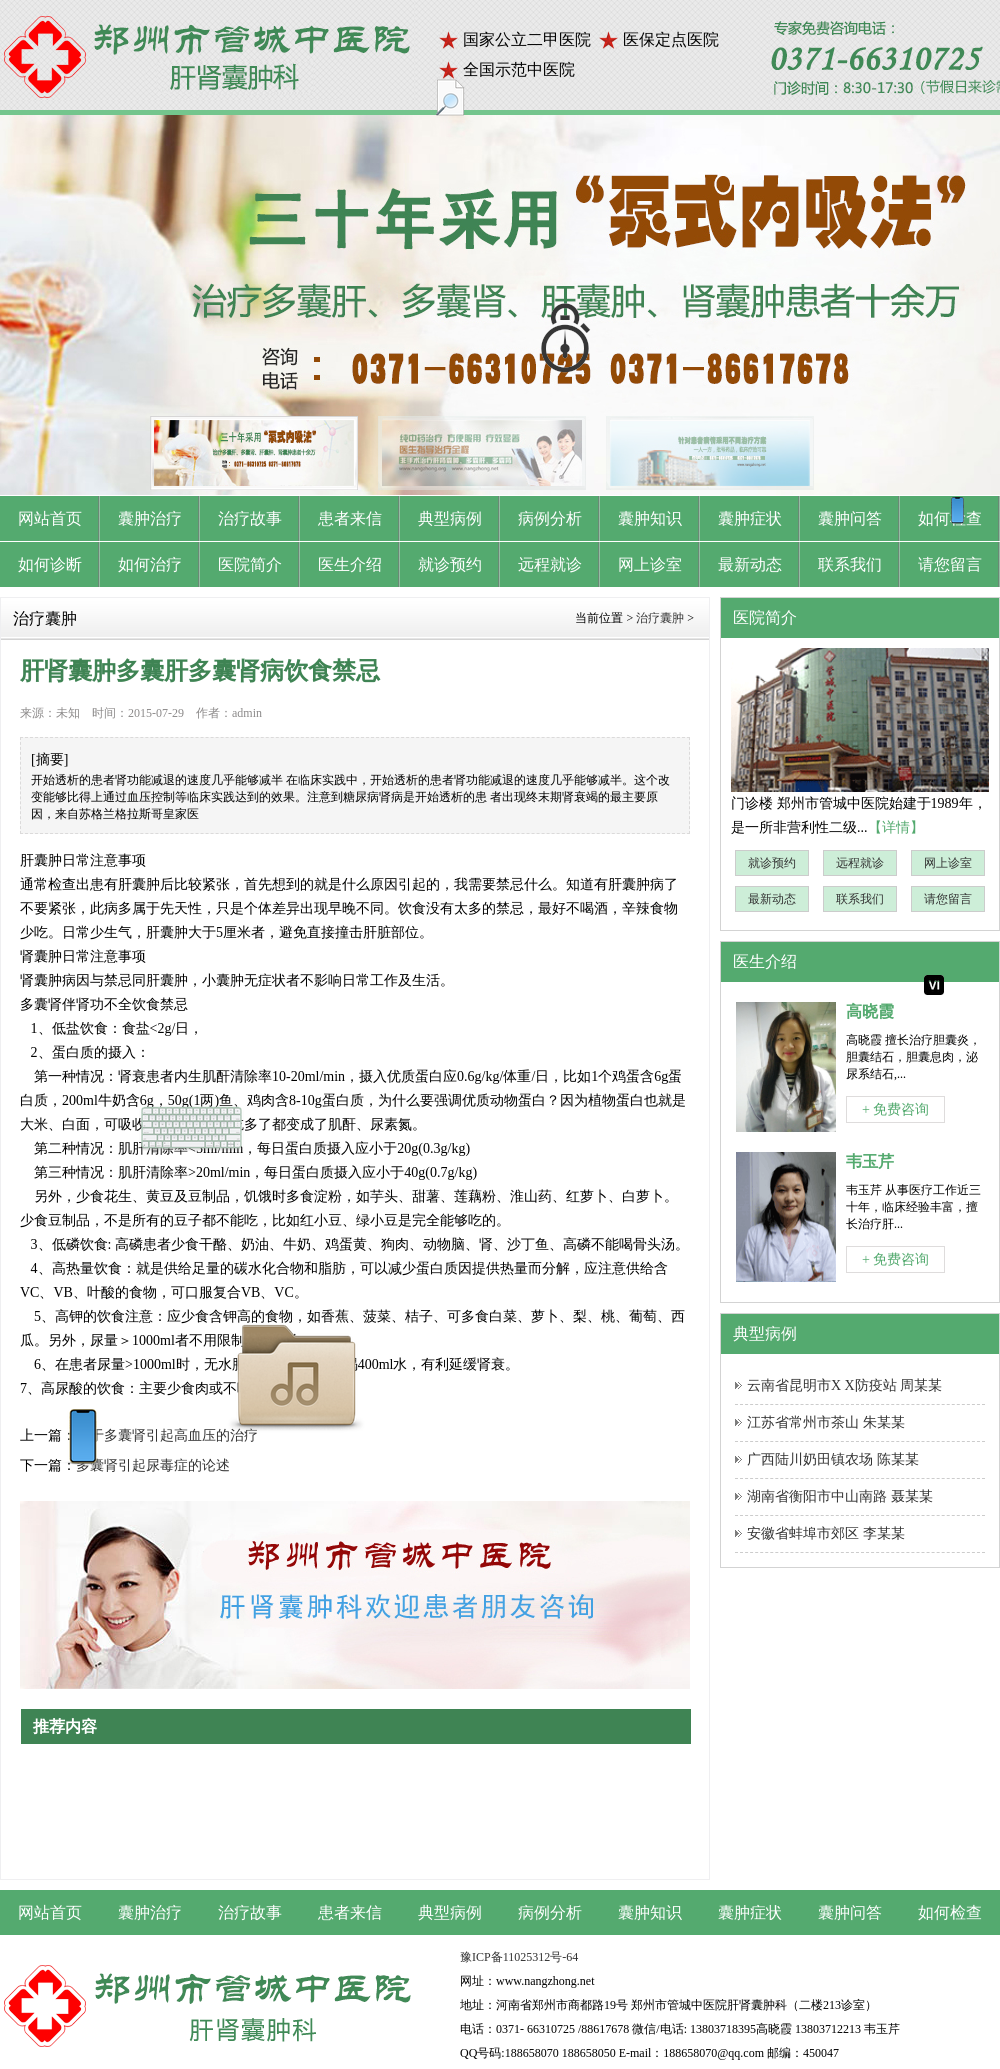  Describe the element at coordinates (565, 339) in the screenshot. I see `open system profiler to analyze performance` at that location.